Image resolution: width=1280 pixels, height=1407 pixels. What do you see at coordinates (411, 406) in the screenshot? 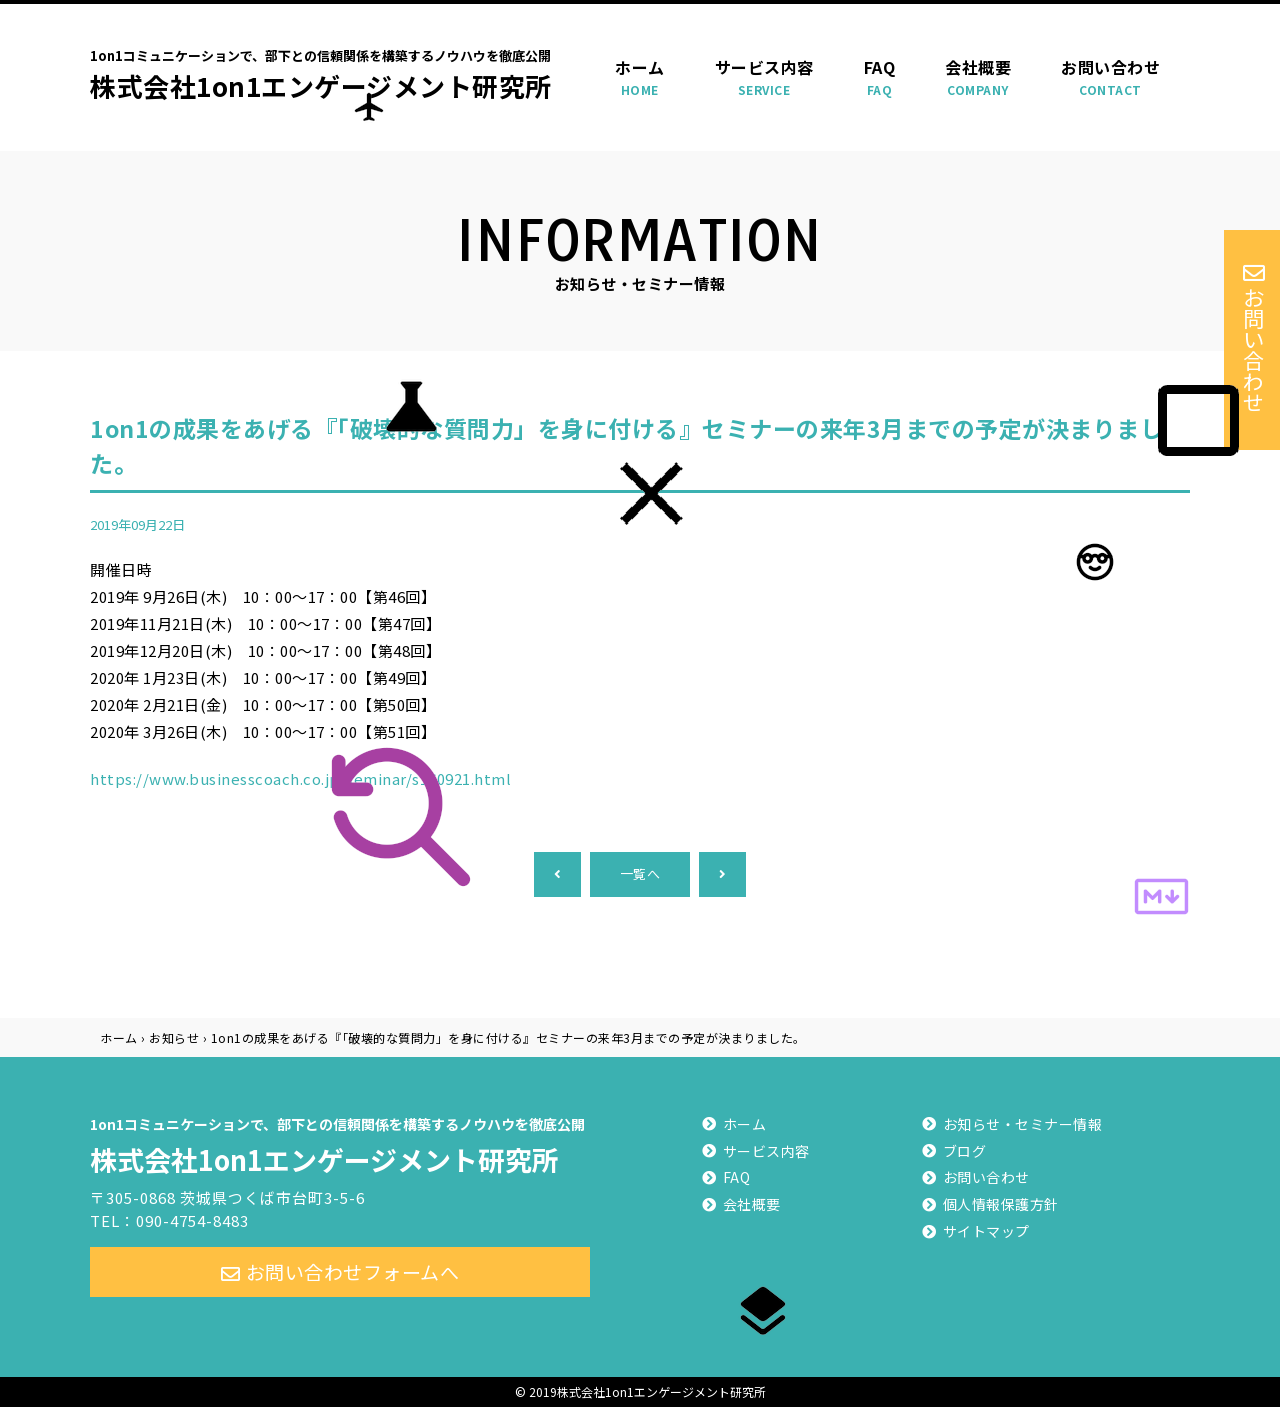
I see `access science or laboratory features` at bounding box center [411, 406].